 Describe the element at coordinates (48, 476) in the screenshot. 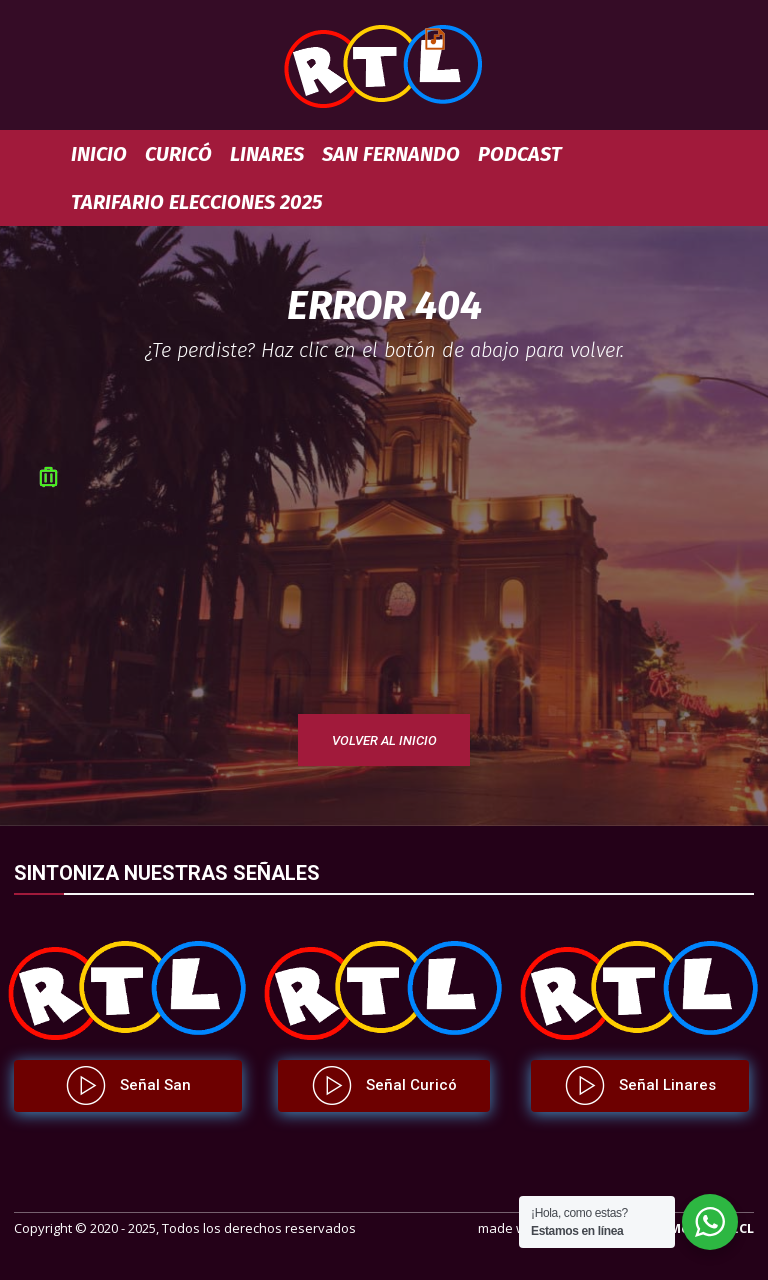

I see `access travel or trip planning features` at that location.